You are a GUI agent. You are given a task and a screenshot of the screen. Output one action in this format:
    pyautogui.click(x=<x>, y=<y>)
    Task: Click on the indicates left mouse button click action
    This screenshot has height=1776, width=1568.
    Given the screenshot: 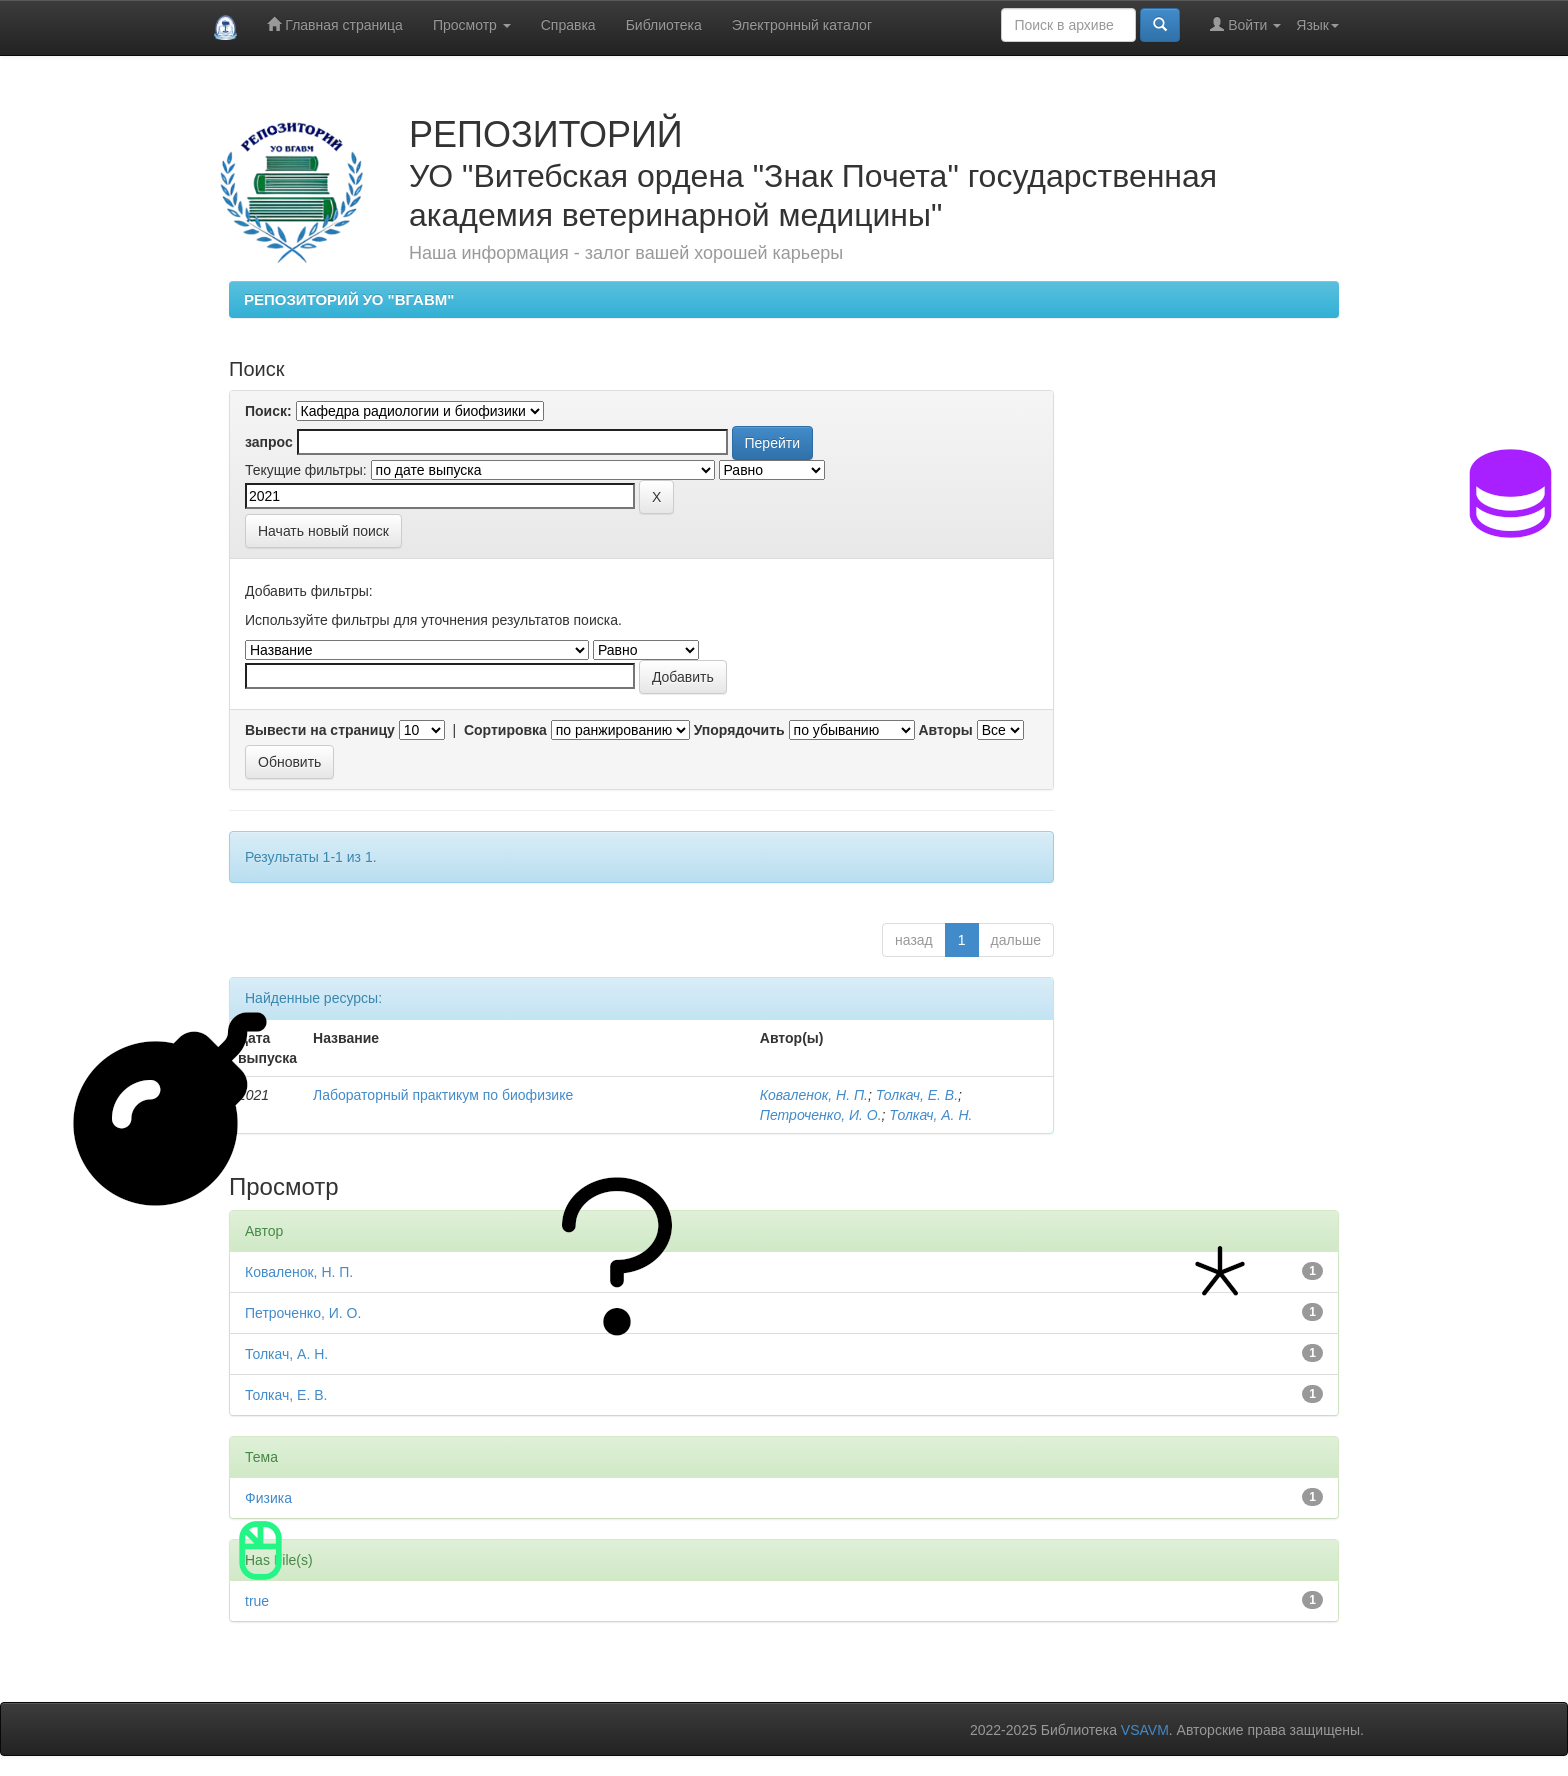 What is the action you would take?
    pyautogui.click(x=260, y=1550)
    